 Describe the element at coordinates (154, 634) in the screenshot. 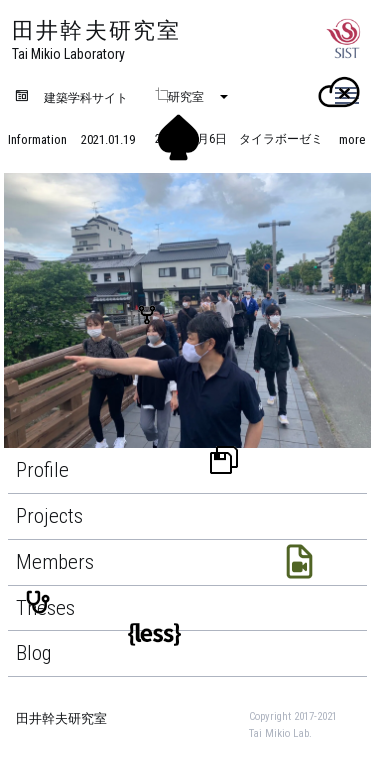

I see `less css preprocessor logo` at that location.